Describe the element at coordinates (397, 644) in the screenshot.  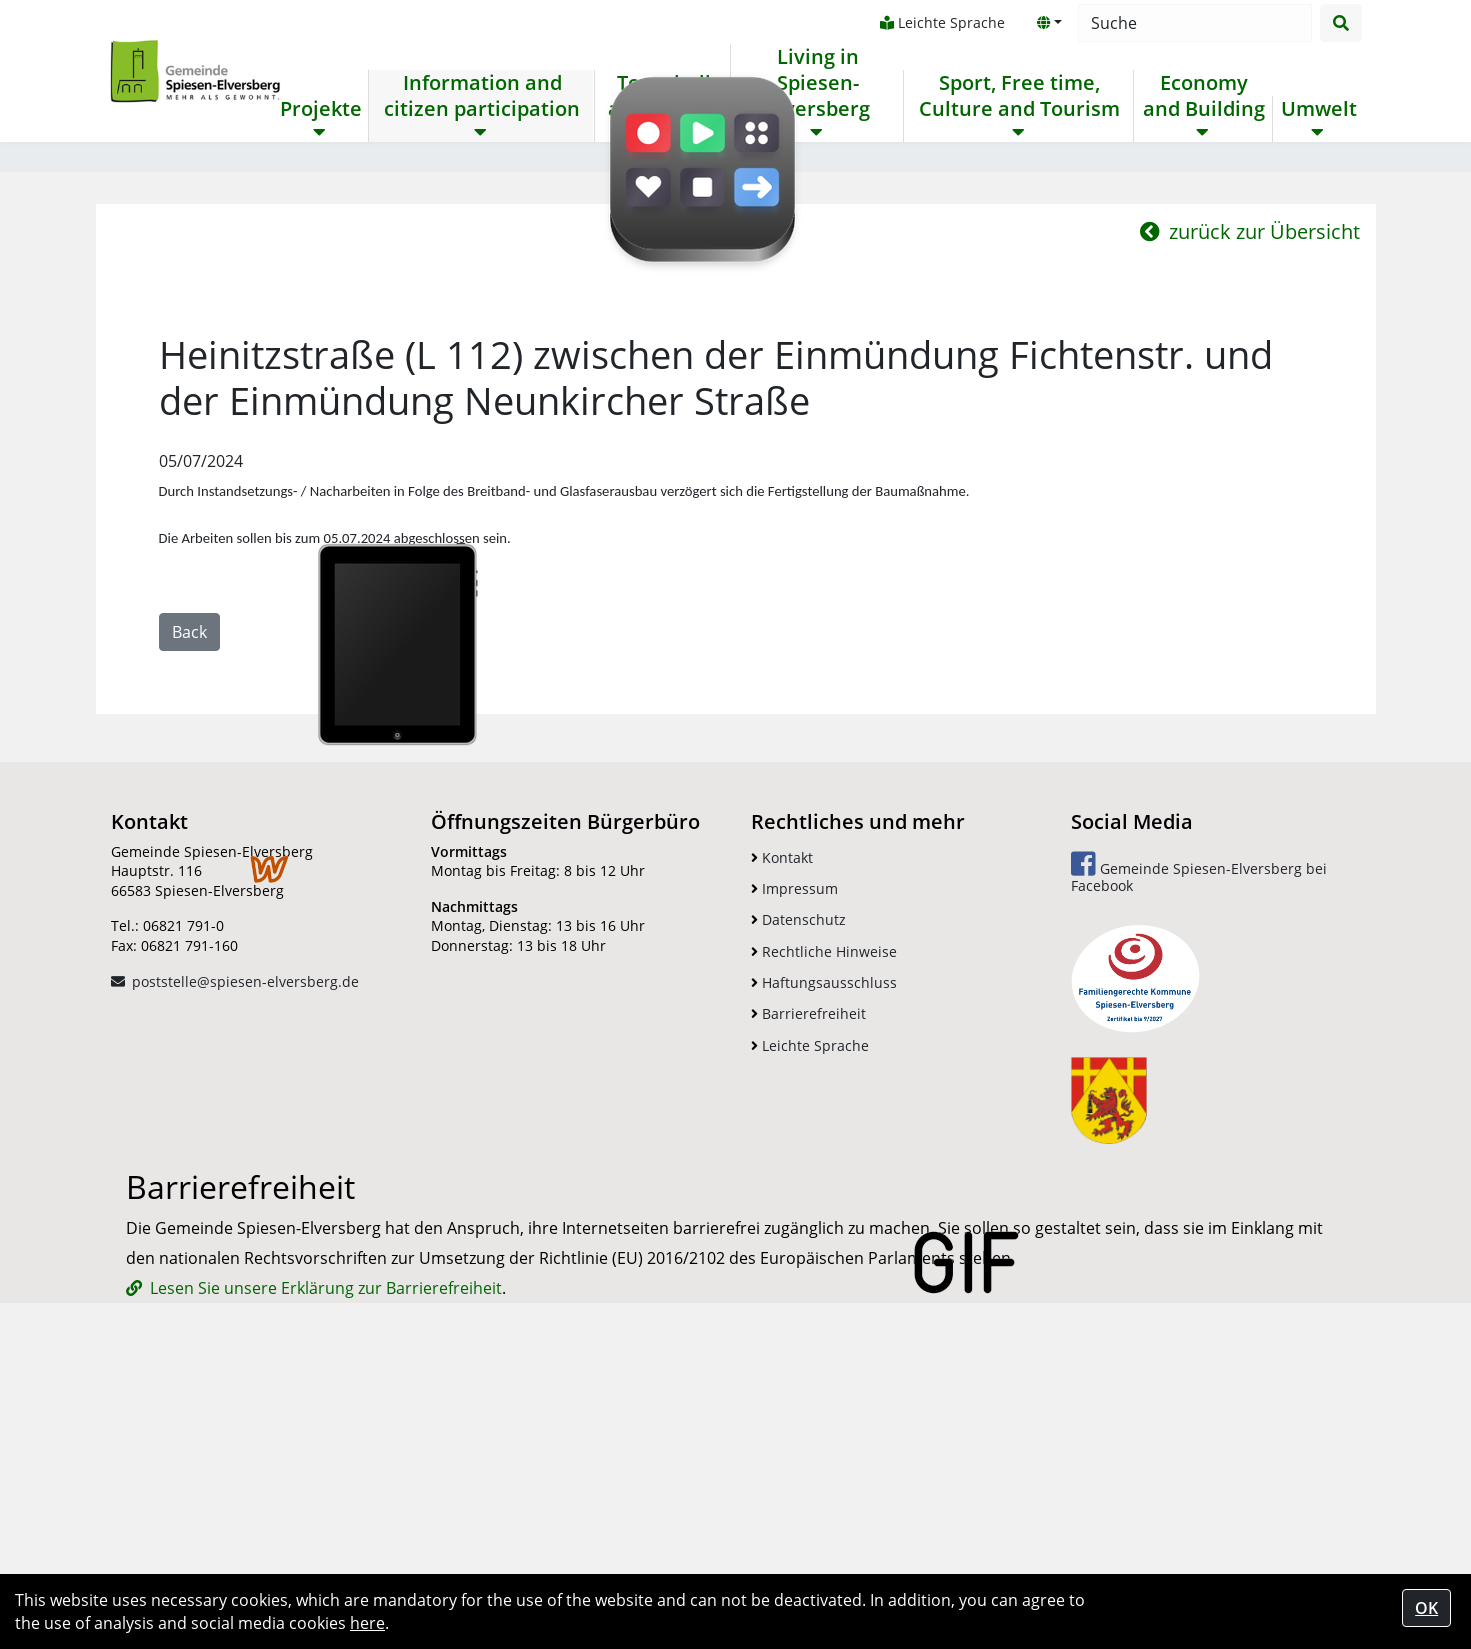
I see `iPad device icon` at that location.